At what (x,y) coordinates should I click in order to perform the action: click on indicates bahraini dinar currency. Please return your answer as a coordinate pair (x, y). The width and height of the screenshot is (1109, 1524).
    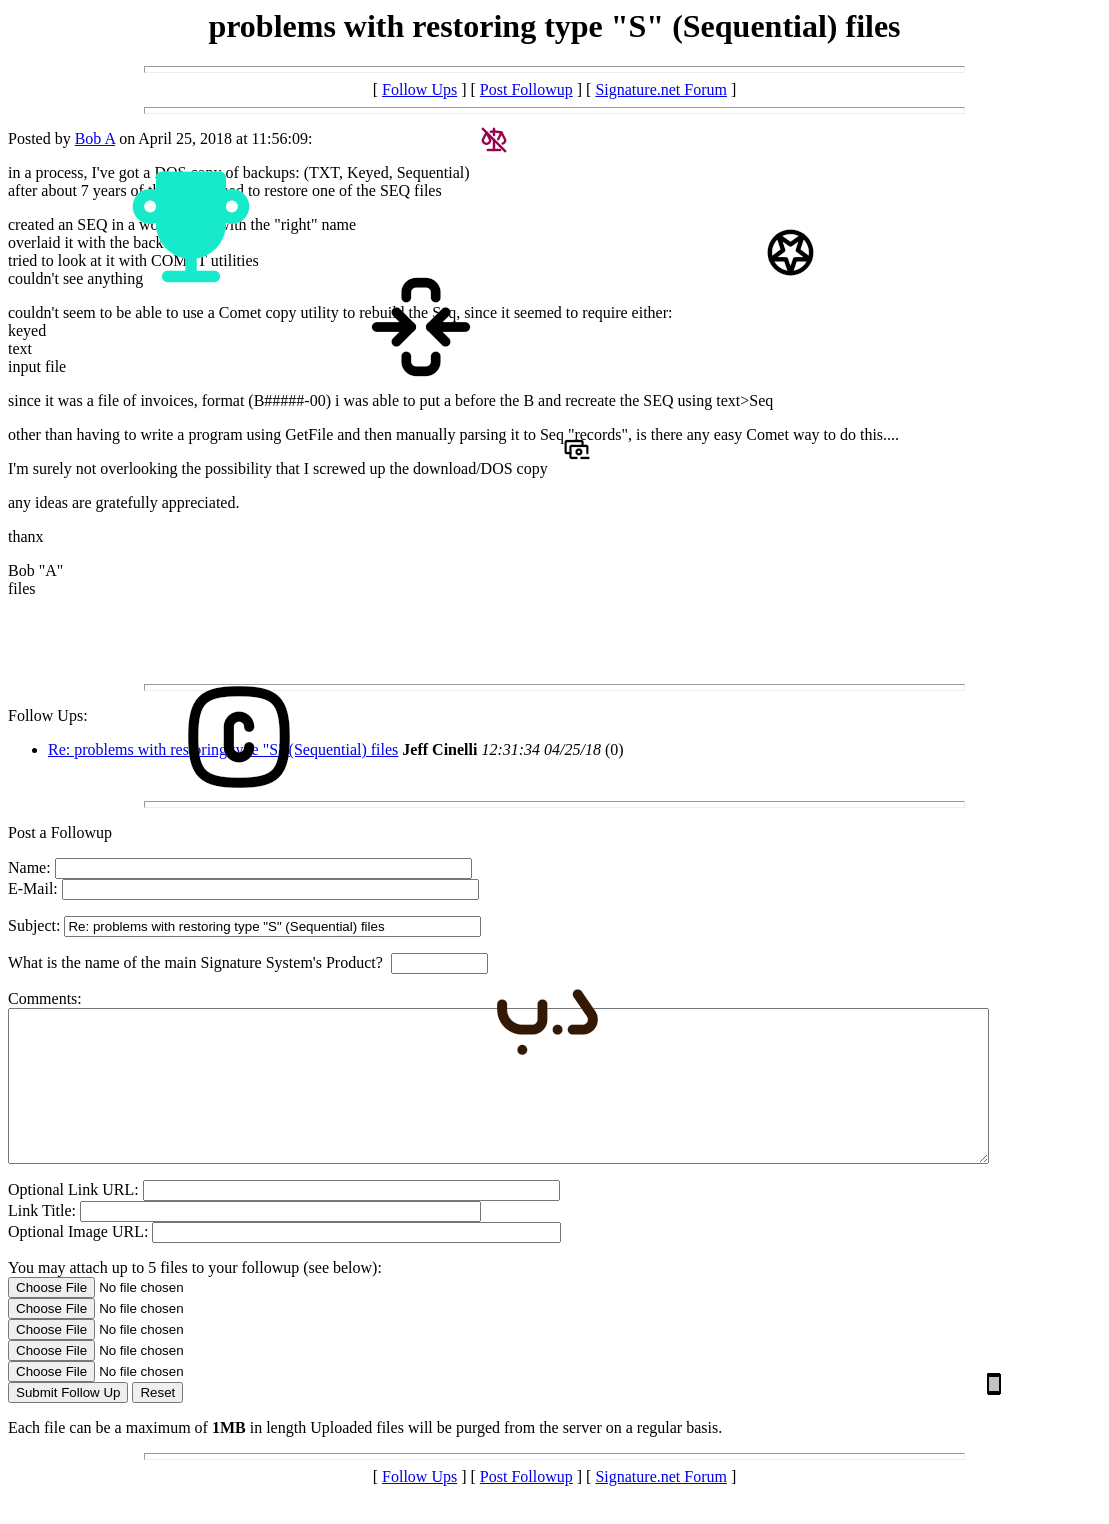
    Looking at the image, I should click on (547, 1014).